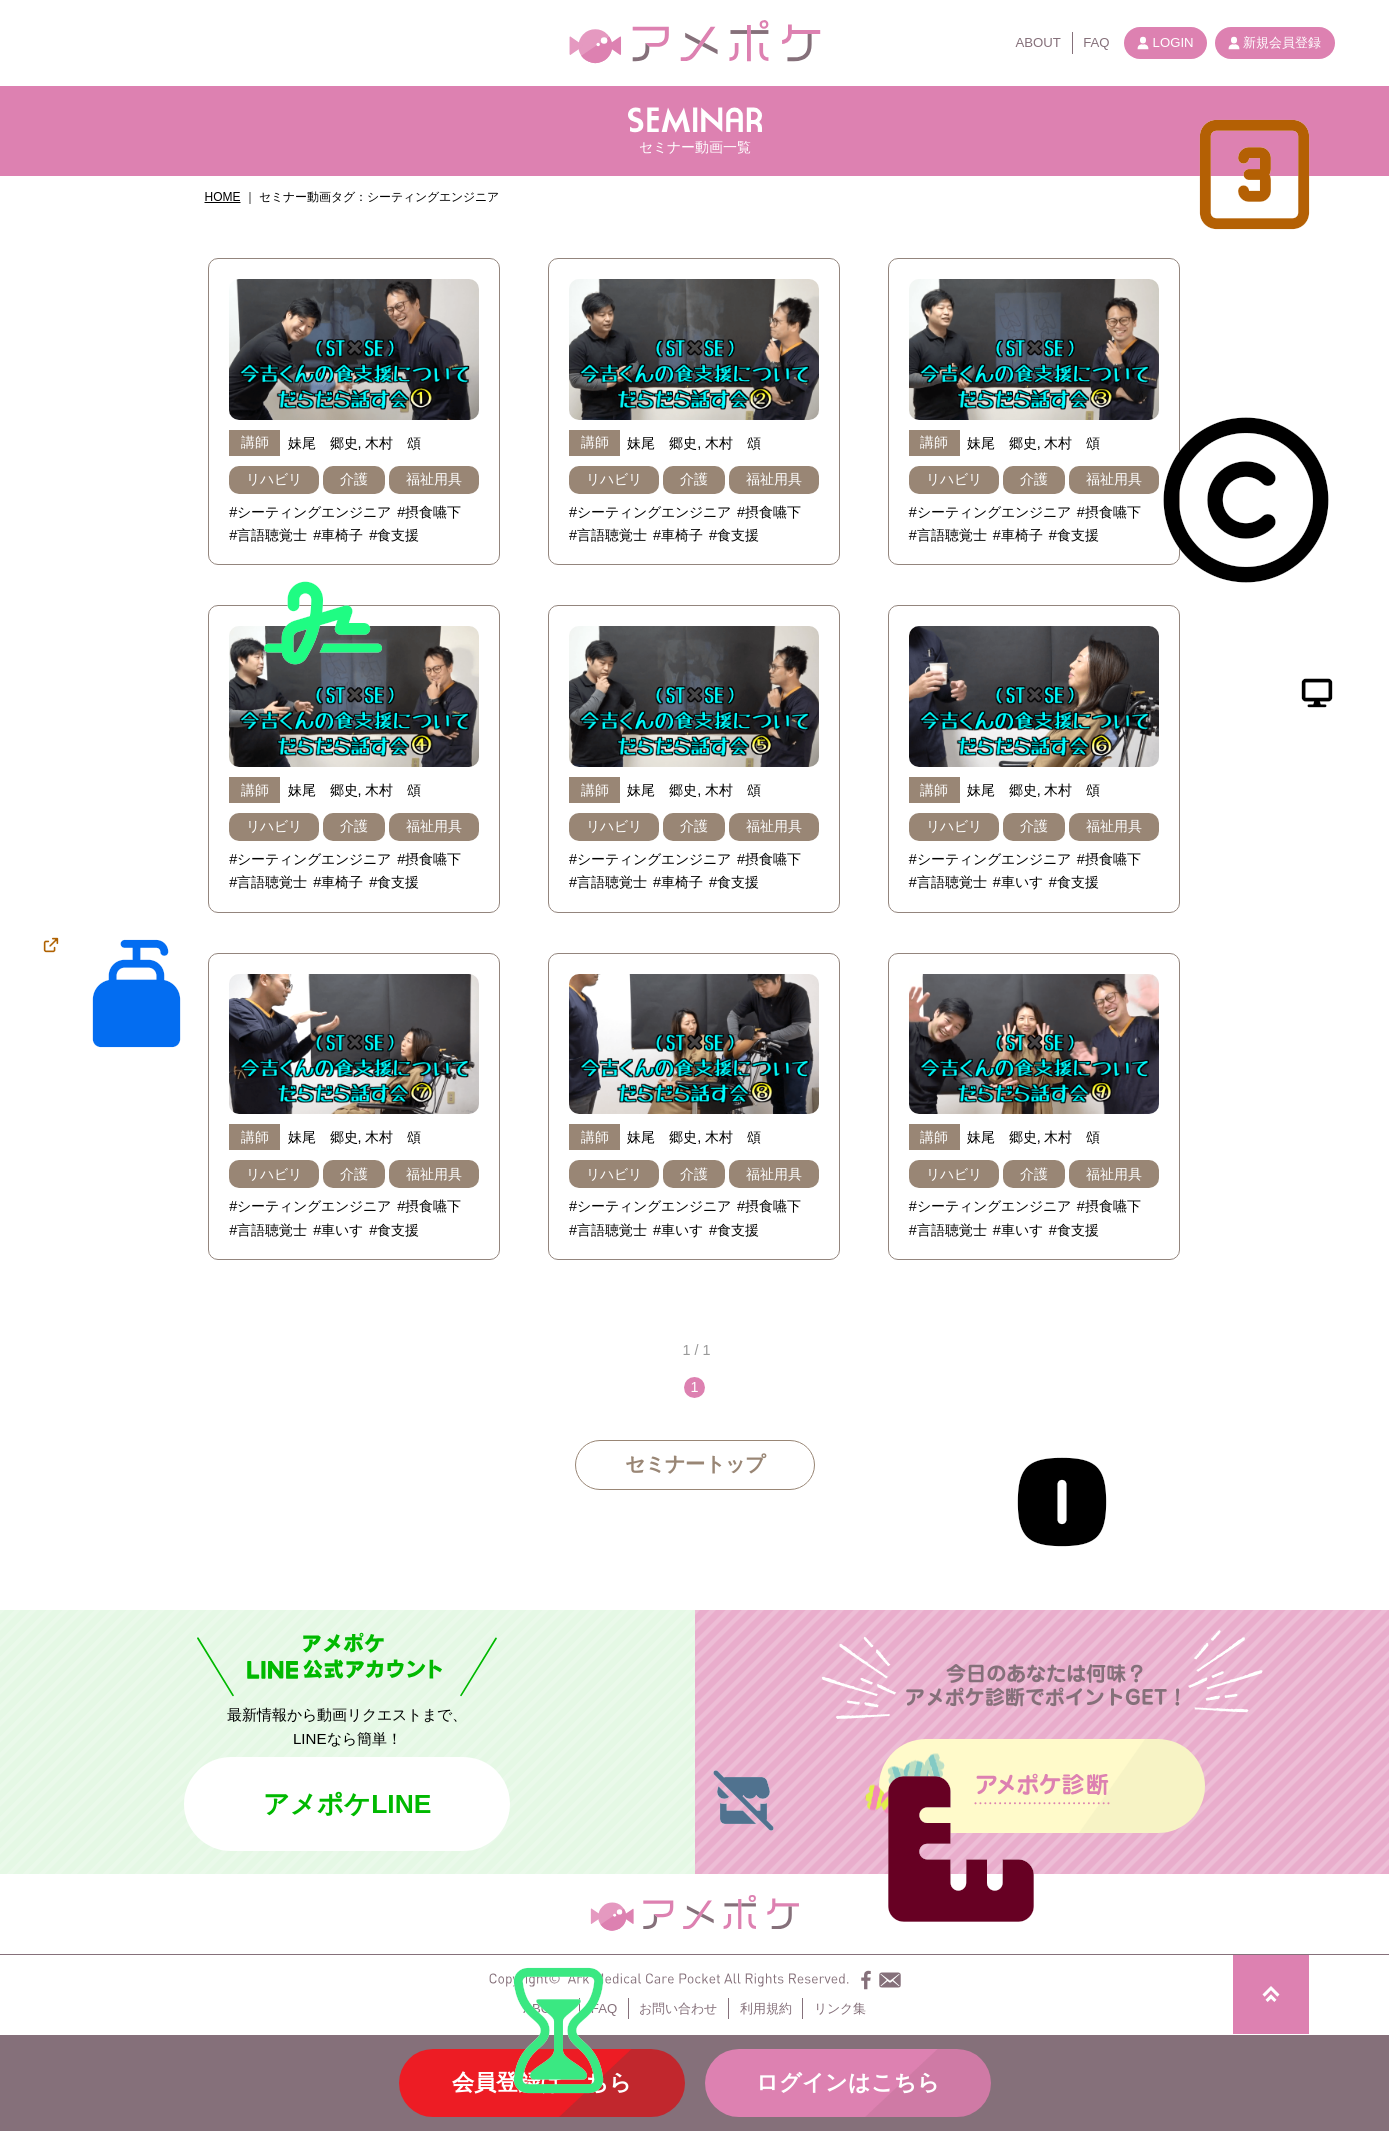 The width and height of the screenshot is (1389, 2131). What do you see at coordinates (51, 945) in the screenshot?
I see `open link in a new tab or window` at bounding box center [51, 945].